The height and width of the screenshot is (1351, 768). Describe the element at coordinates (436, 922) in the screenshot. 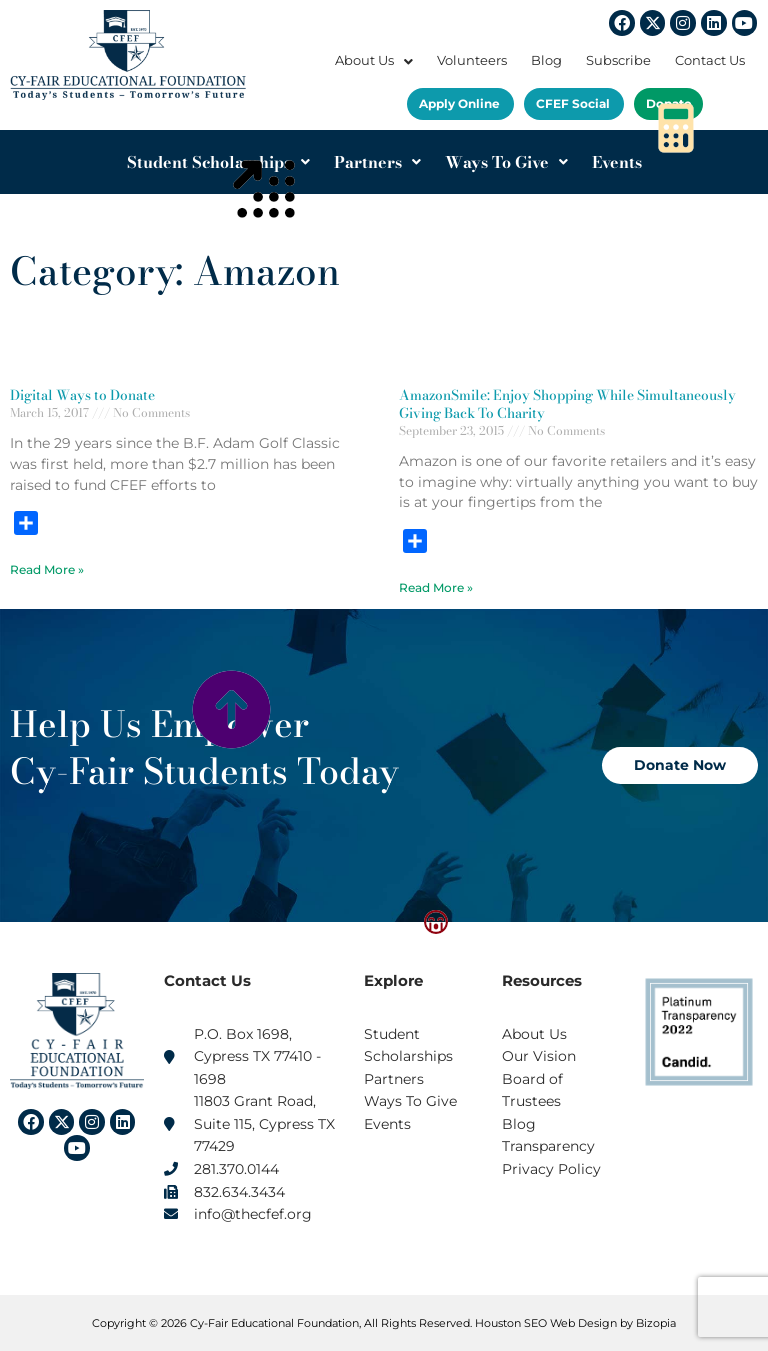

I see `indicates a sad or crying emotional state` at that location.